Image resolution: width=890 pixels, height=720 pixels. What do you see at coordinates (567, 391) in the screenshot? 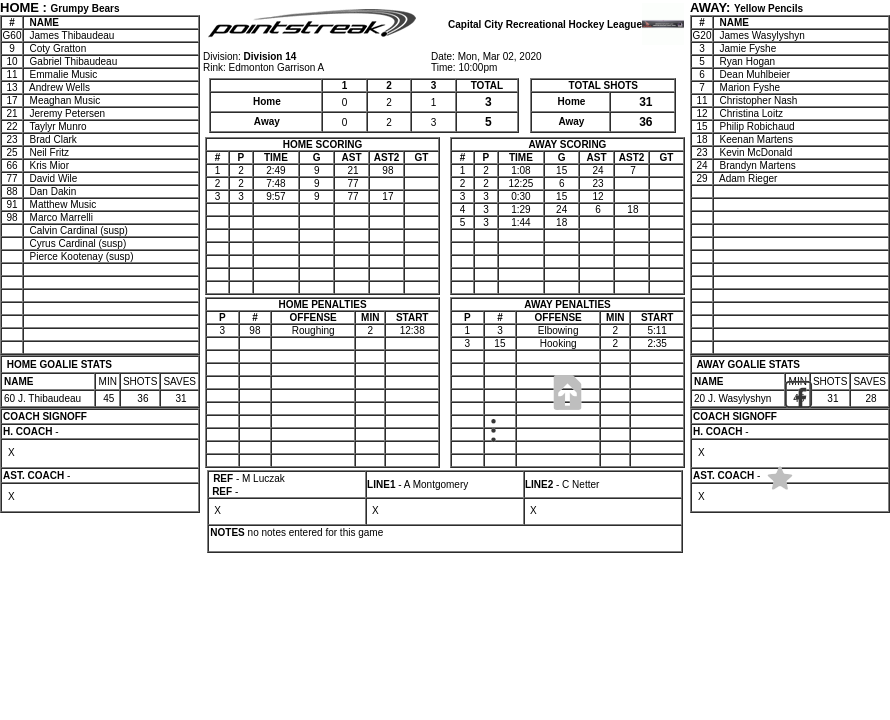
I see `send or share a document` at bounding box center [567, 391].